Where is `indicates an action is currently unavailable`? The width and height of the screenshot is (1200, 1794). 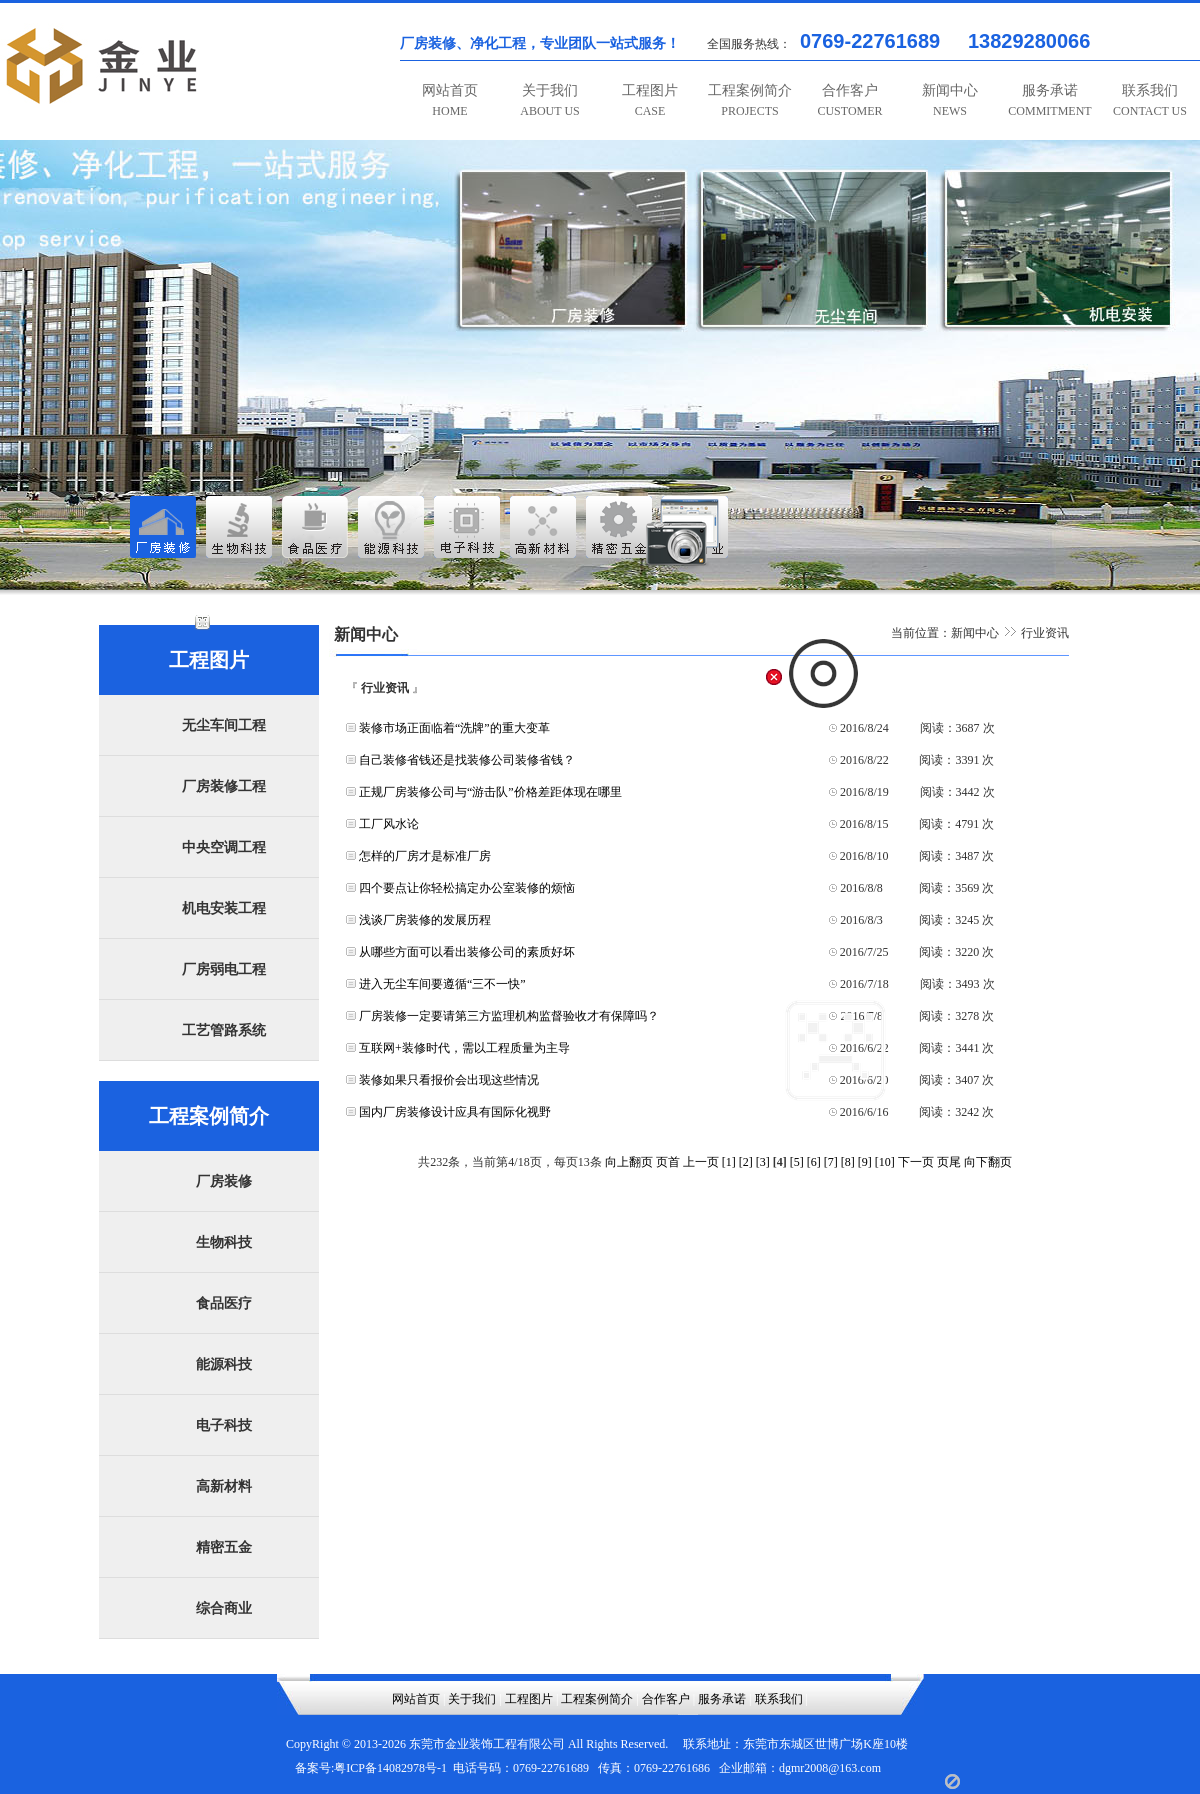
indicates an action is currently unavailable is located at coordinates (952, 1781).